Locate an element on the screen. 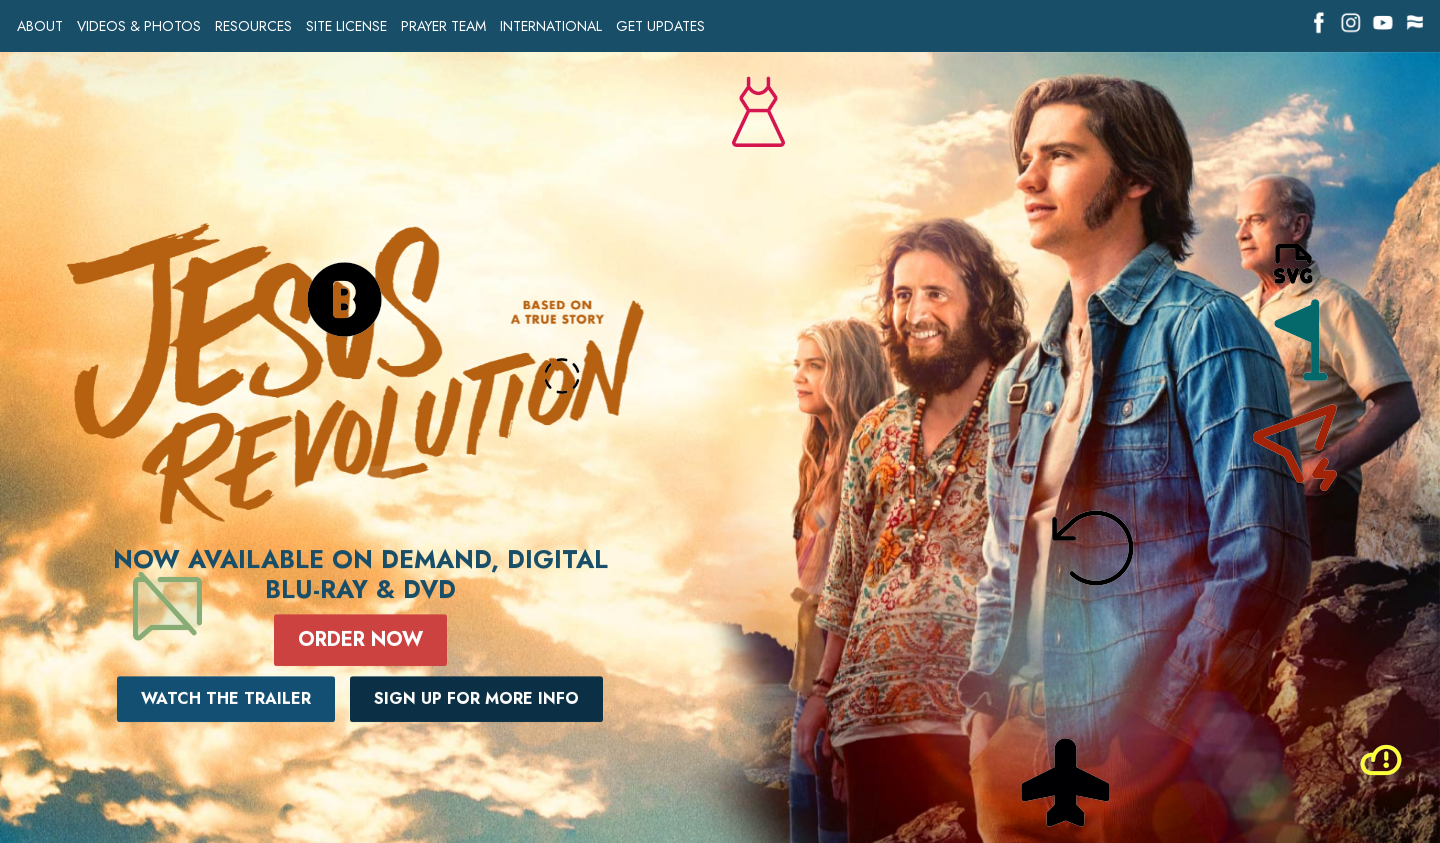 This screenshot has height=843, width=1440. cloud storage warning or error is located at coordinates (1381, 760).